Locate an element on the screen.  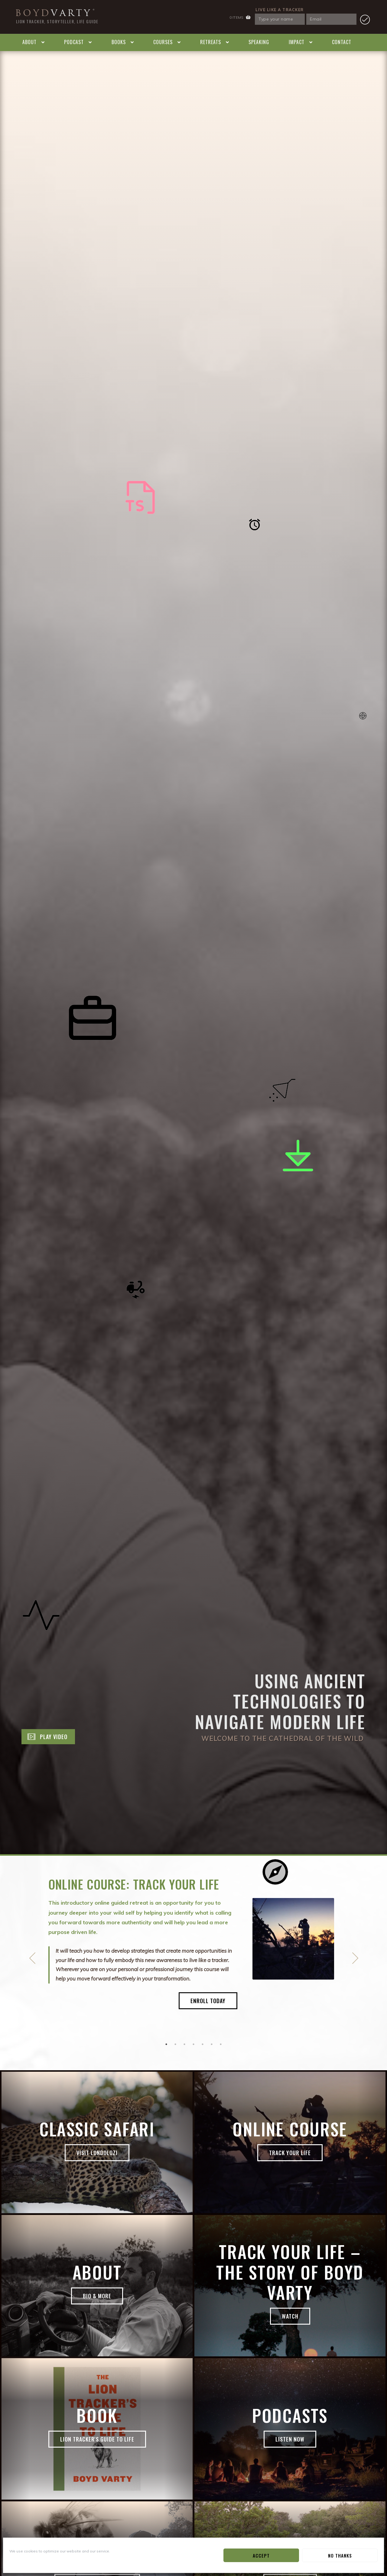
set or view alarms is located at coordinates (255, 525).